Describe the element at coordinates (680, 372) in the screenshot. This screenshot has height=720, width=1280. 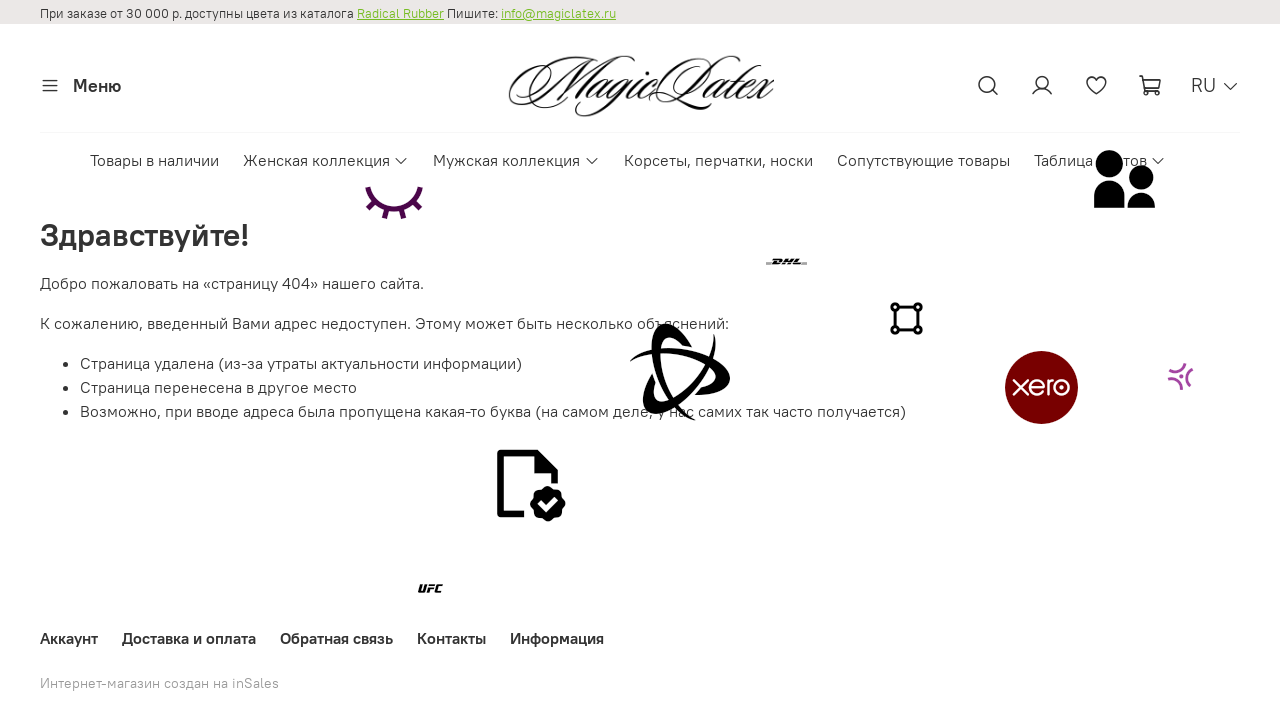
I see `launch Battle.net gaming client` at that location.